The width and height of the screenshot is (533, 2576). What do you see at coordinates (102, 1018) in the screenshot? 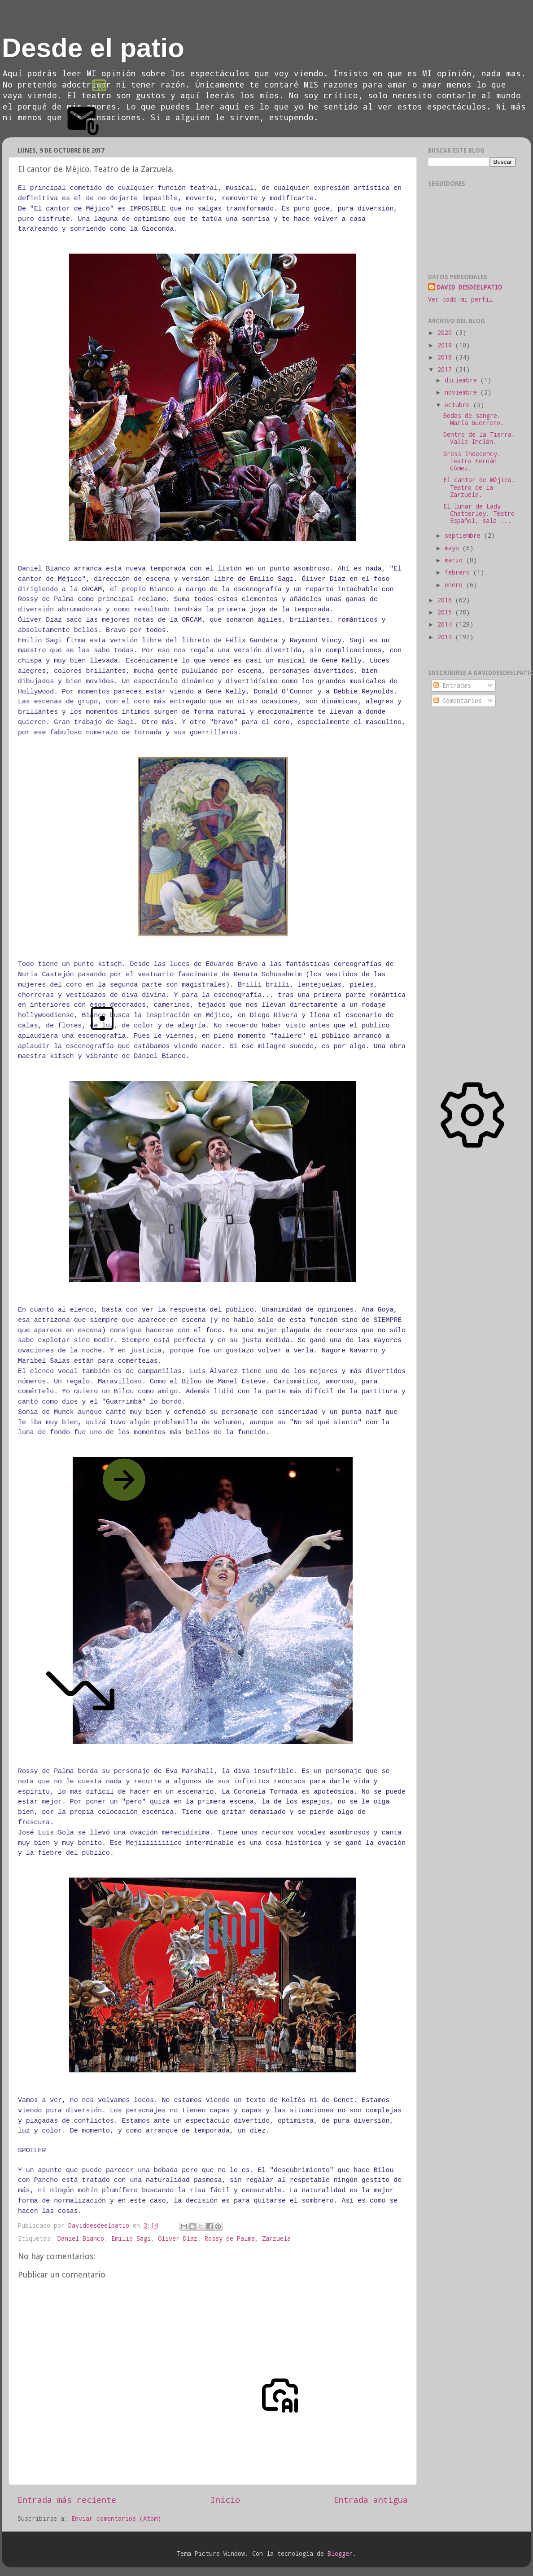
I see `indicates a modified file in a diff view` at bounding box center [102, 1018].